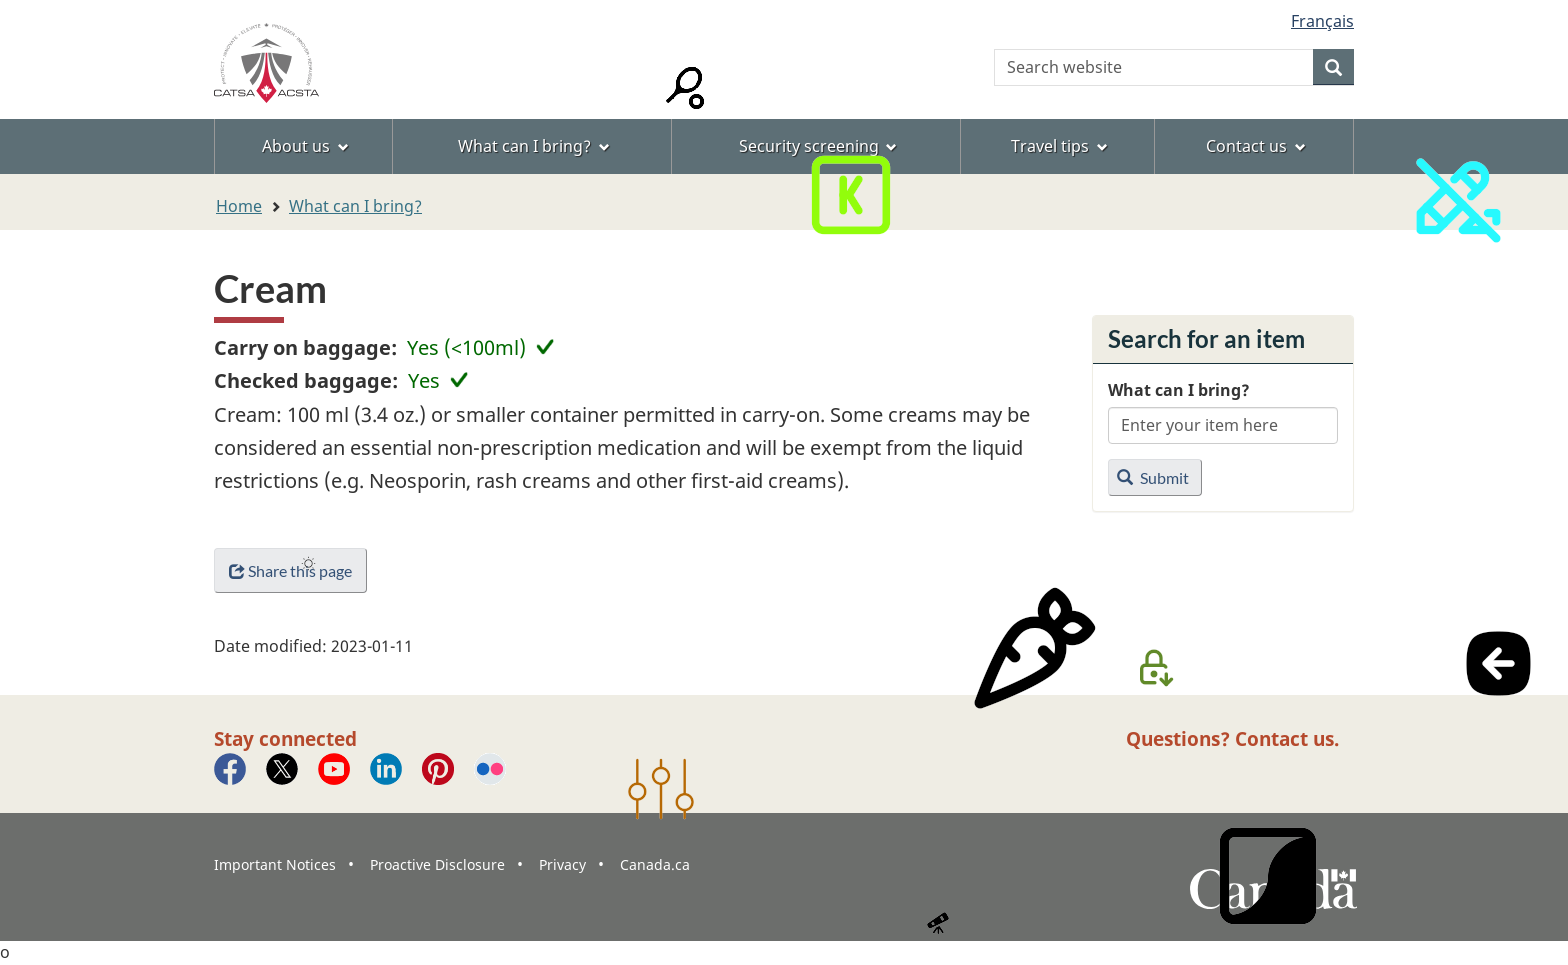 The width and height of the screenshot is (1568, 965). I want to click on keyboard shortcut indicator for the letter K, so click(851, 195).